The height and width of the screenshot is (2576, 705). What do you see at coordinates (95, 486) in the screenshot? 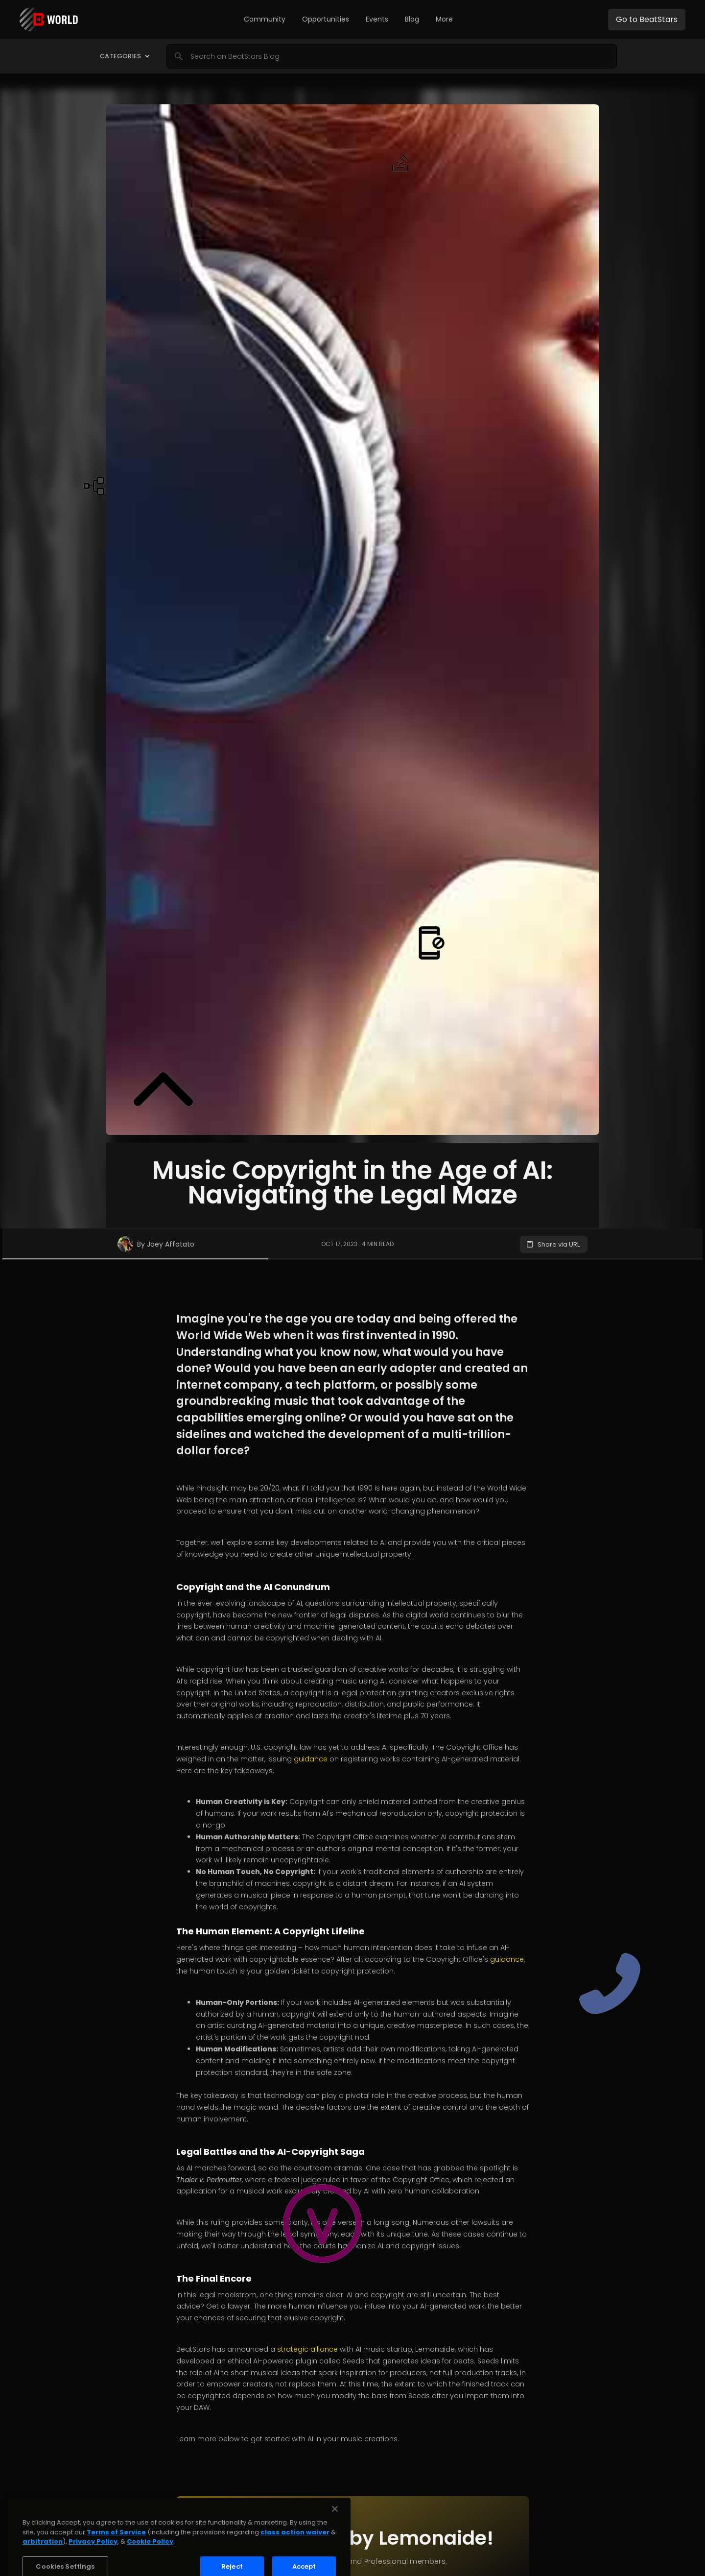
I see `view hierarchical structure or organization` at bounding box center [95, 486].